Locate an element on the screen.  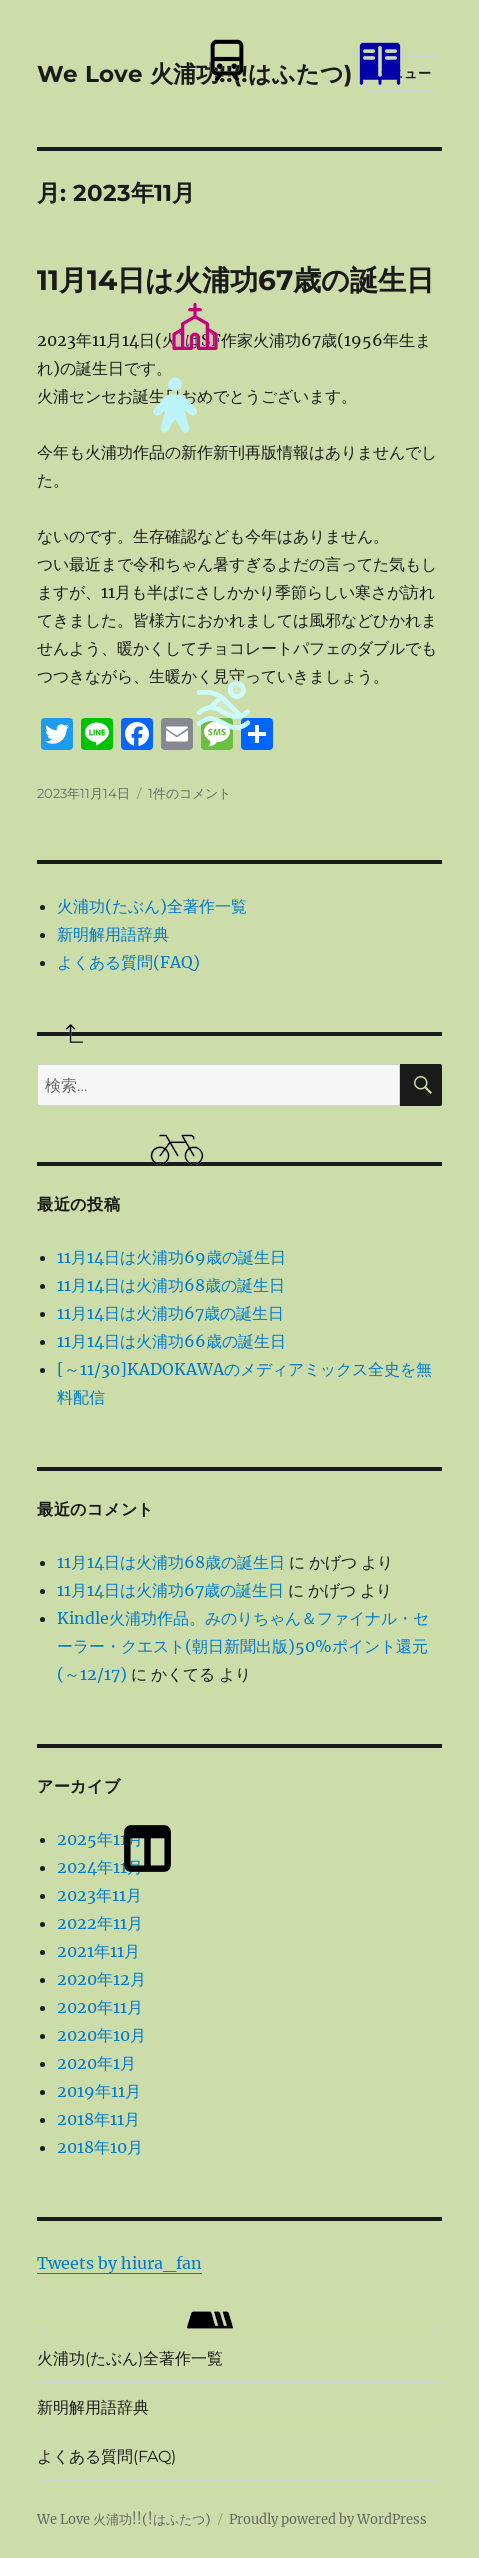
indicates swimming pool or aquatic facilities nearby is located at coordinates (223, 705).